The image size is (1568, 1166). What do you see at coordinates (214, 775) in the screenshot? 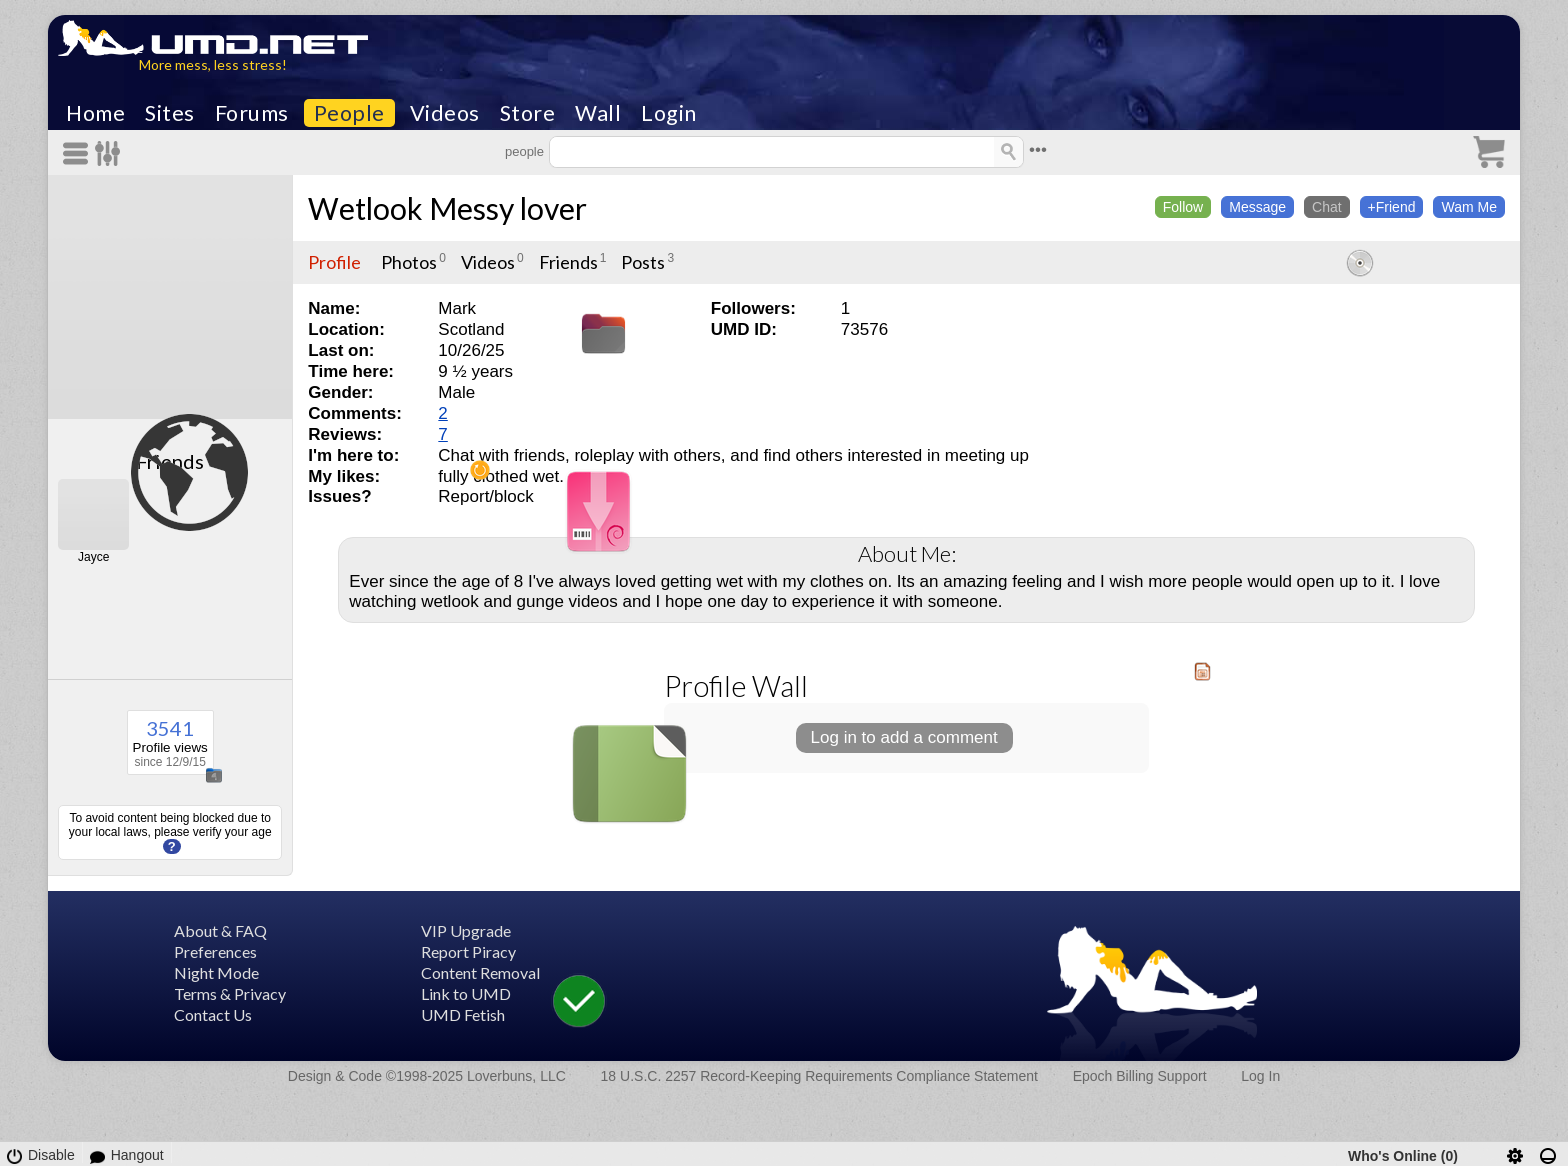
I see `open insync cloud sync folder` at bounding box center [214, 775].